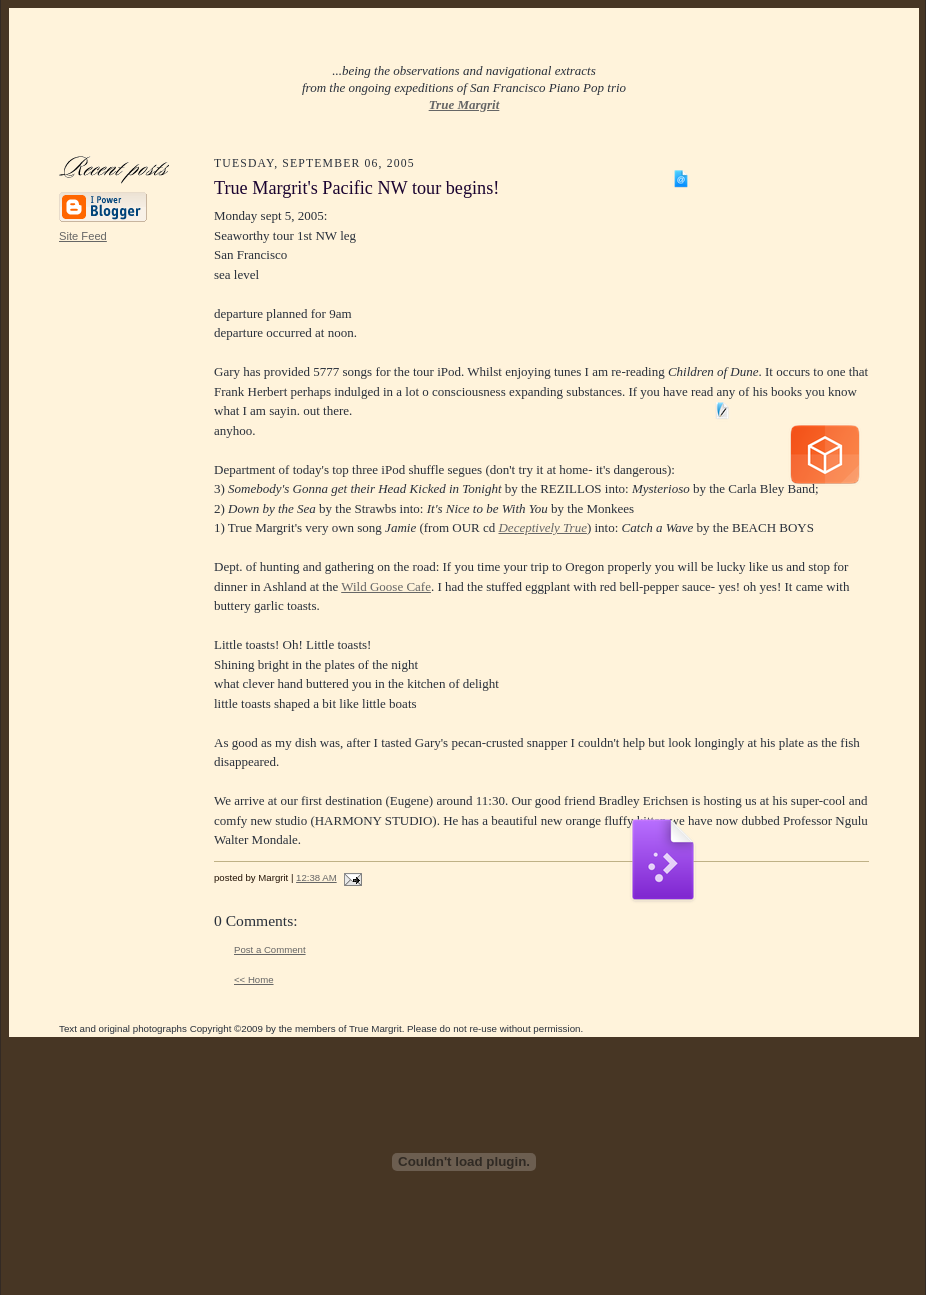  I want to click on a scribus document file, so click(713, 411).